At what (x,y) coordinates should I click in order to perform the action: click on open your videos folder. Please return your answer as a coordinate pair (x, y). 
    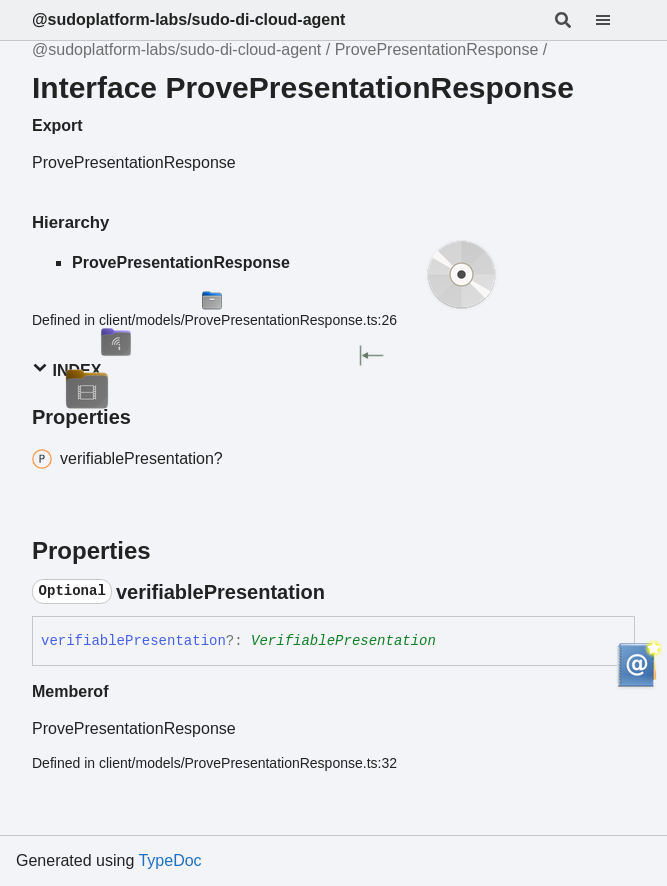
    Looking at the image, I should click on (87, 389).